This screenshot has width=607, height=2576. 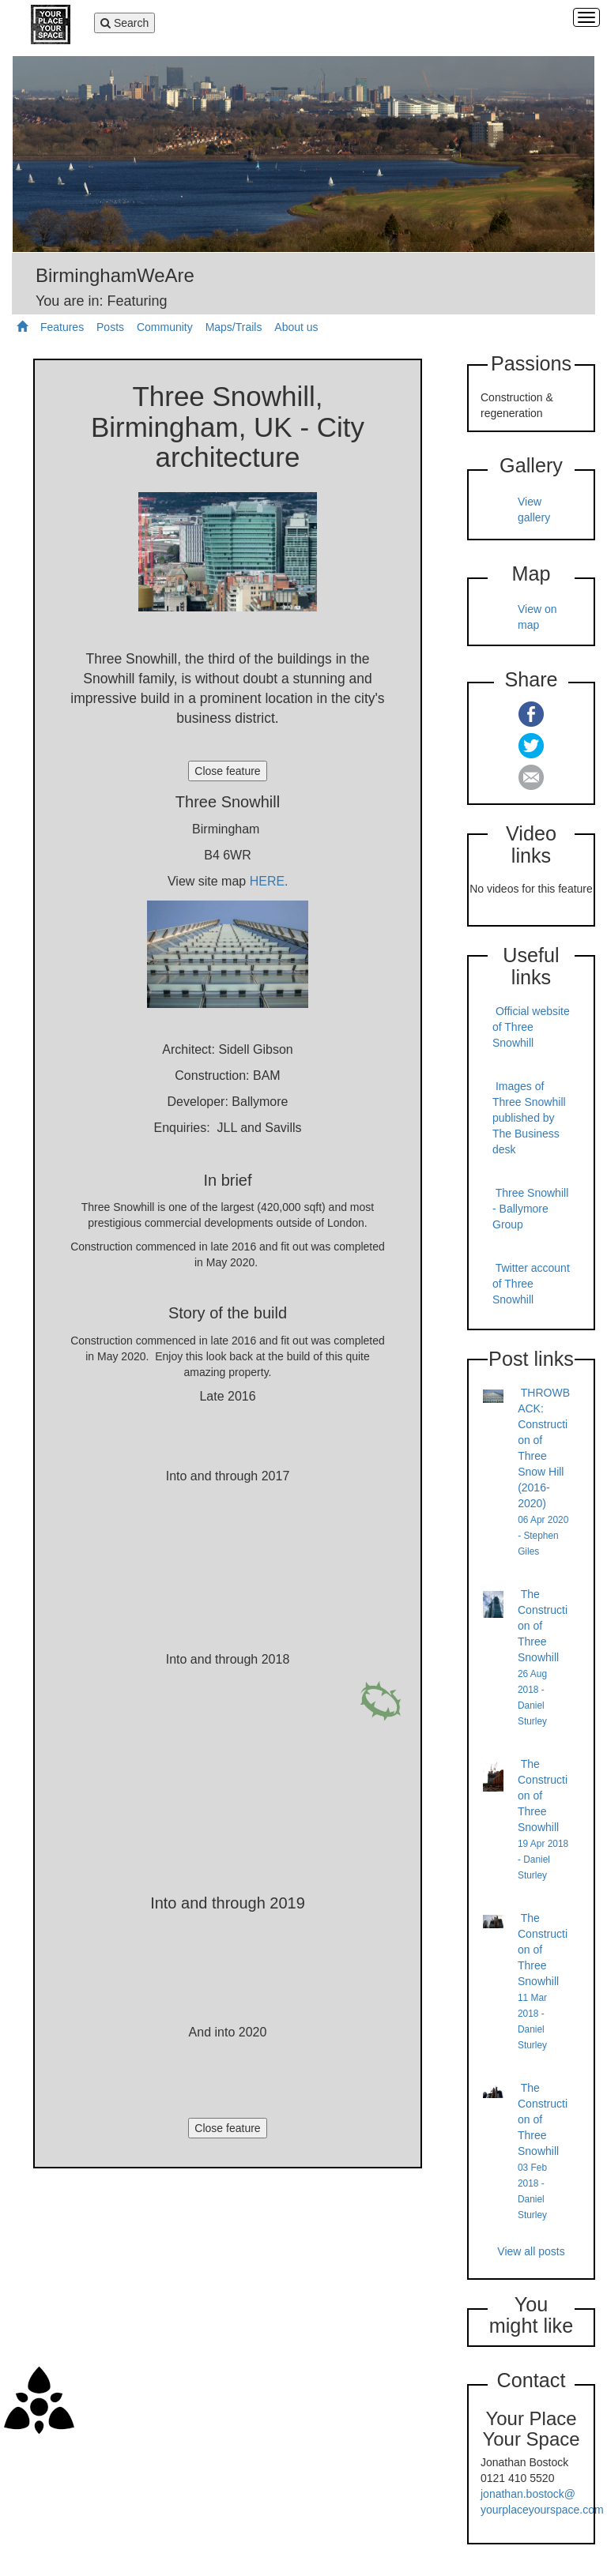 What do you see at coordinates (39, 2400) in the screenshot?
I see `represents a hive mind or collective intelligence feature` at bounding box center [39, 2400].